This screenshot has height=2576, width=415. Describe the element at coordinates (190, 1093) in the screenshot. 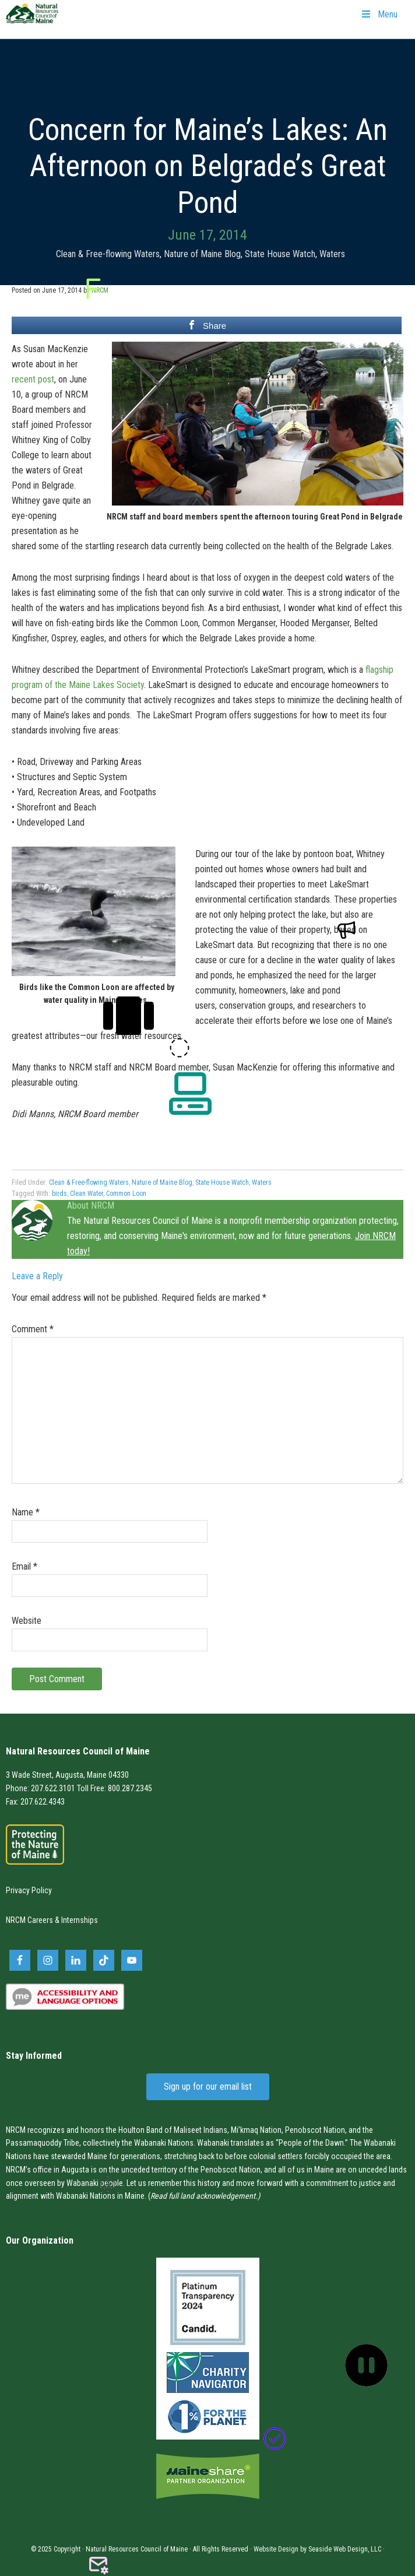

I see `launch a github codespace` at that location.